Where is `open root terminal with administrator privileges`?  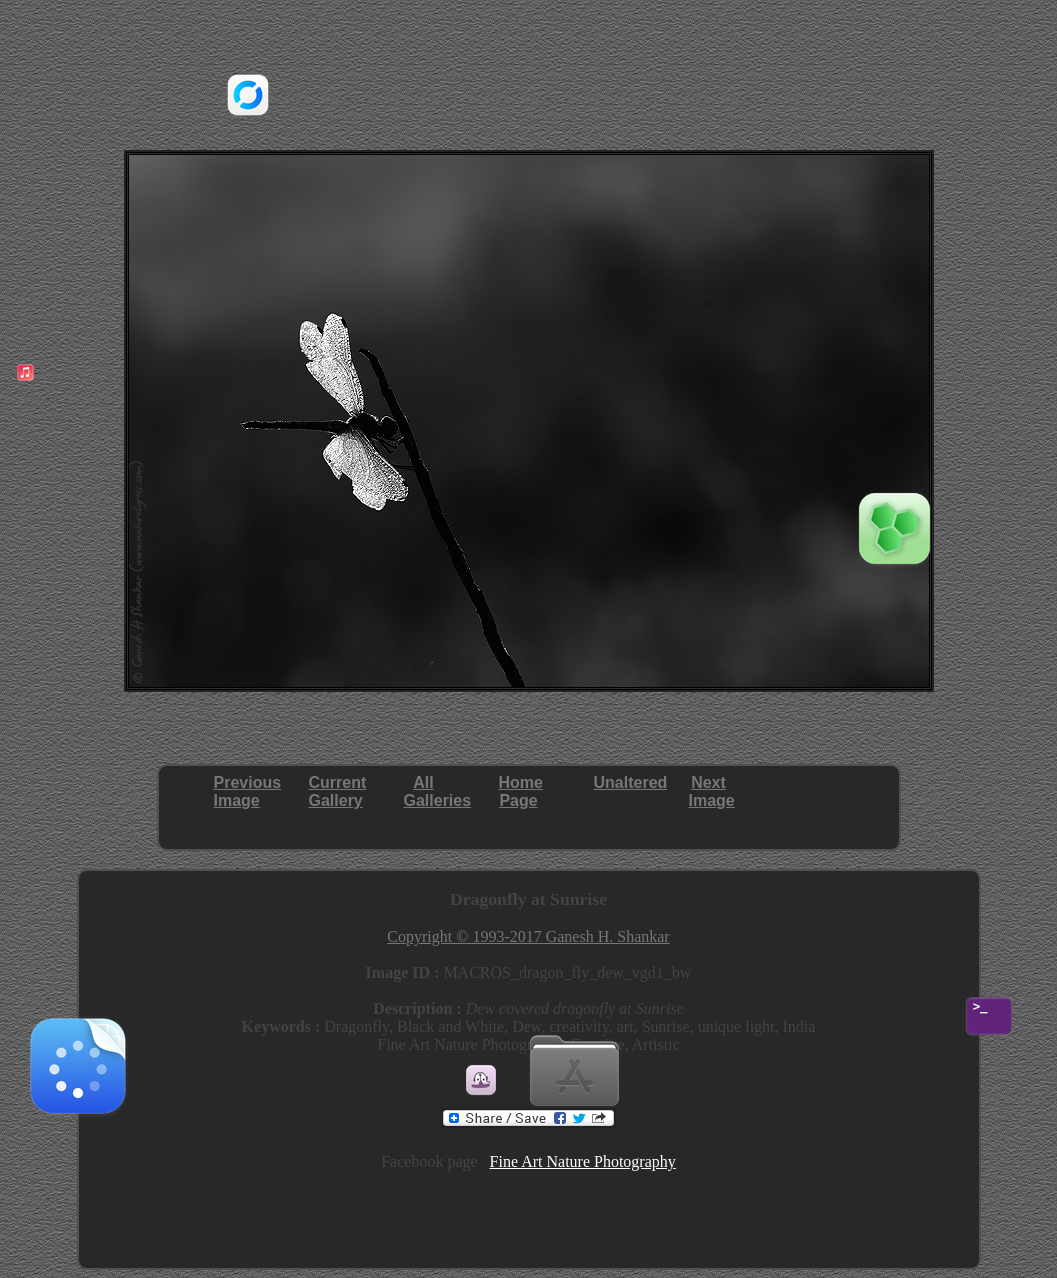 open root terminal with administrator privileges is located at coordinates (989, 1016).